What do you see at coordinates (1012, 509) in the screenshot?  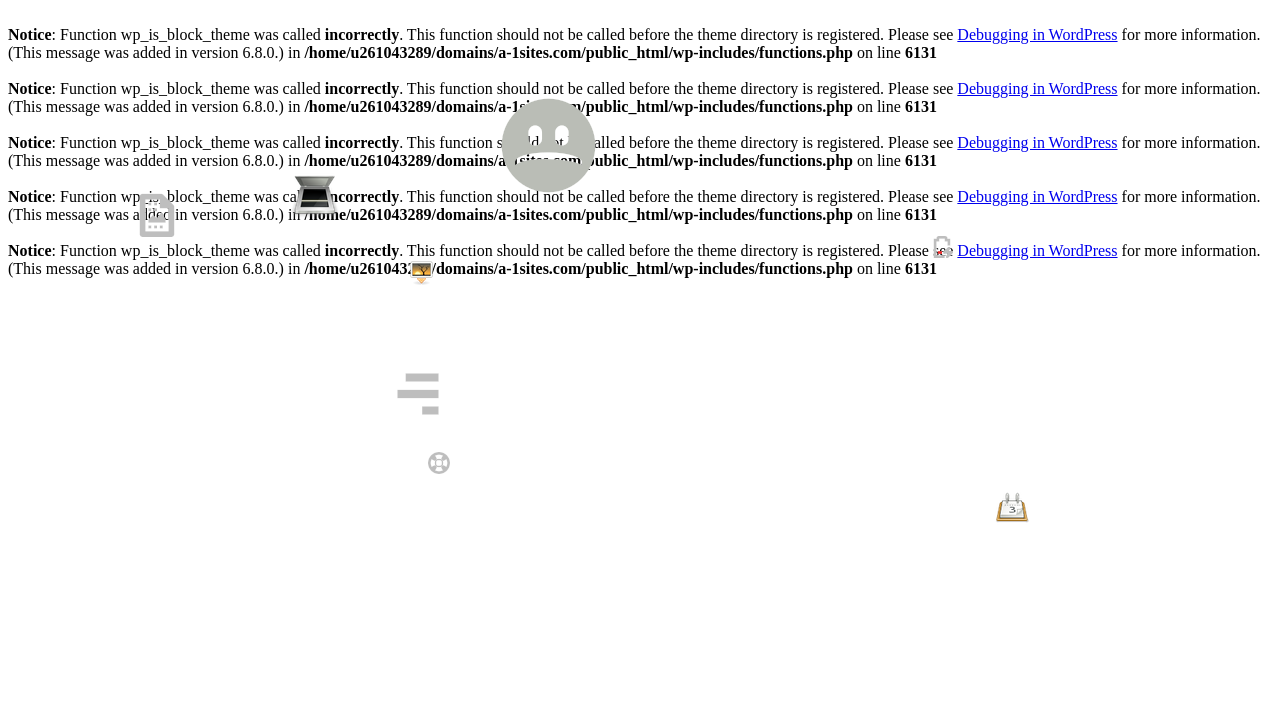 I see `open calendar application` at bounding box center [1012, 509].